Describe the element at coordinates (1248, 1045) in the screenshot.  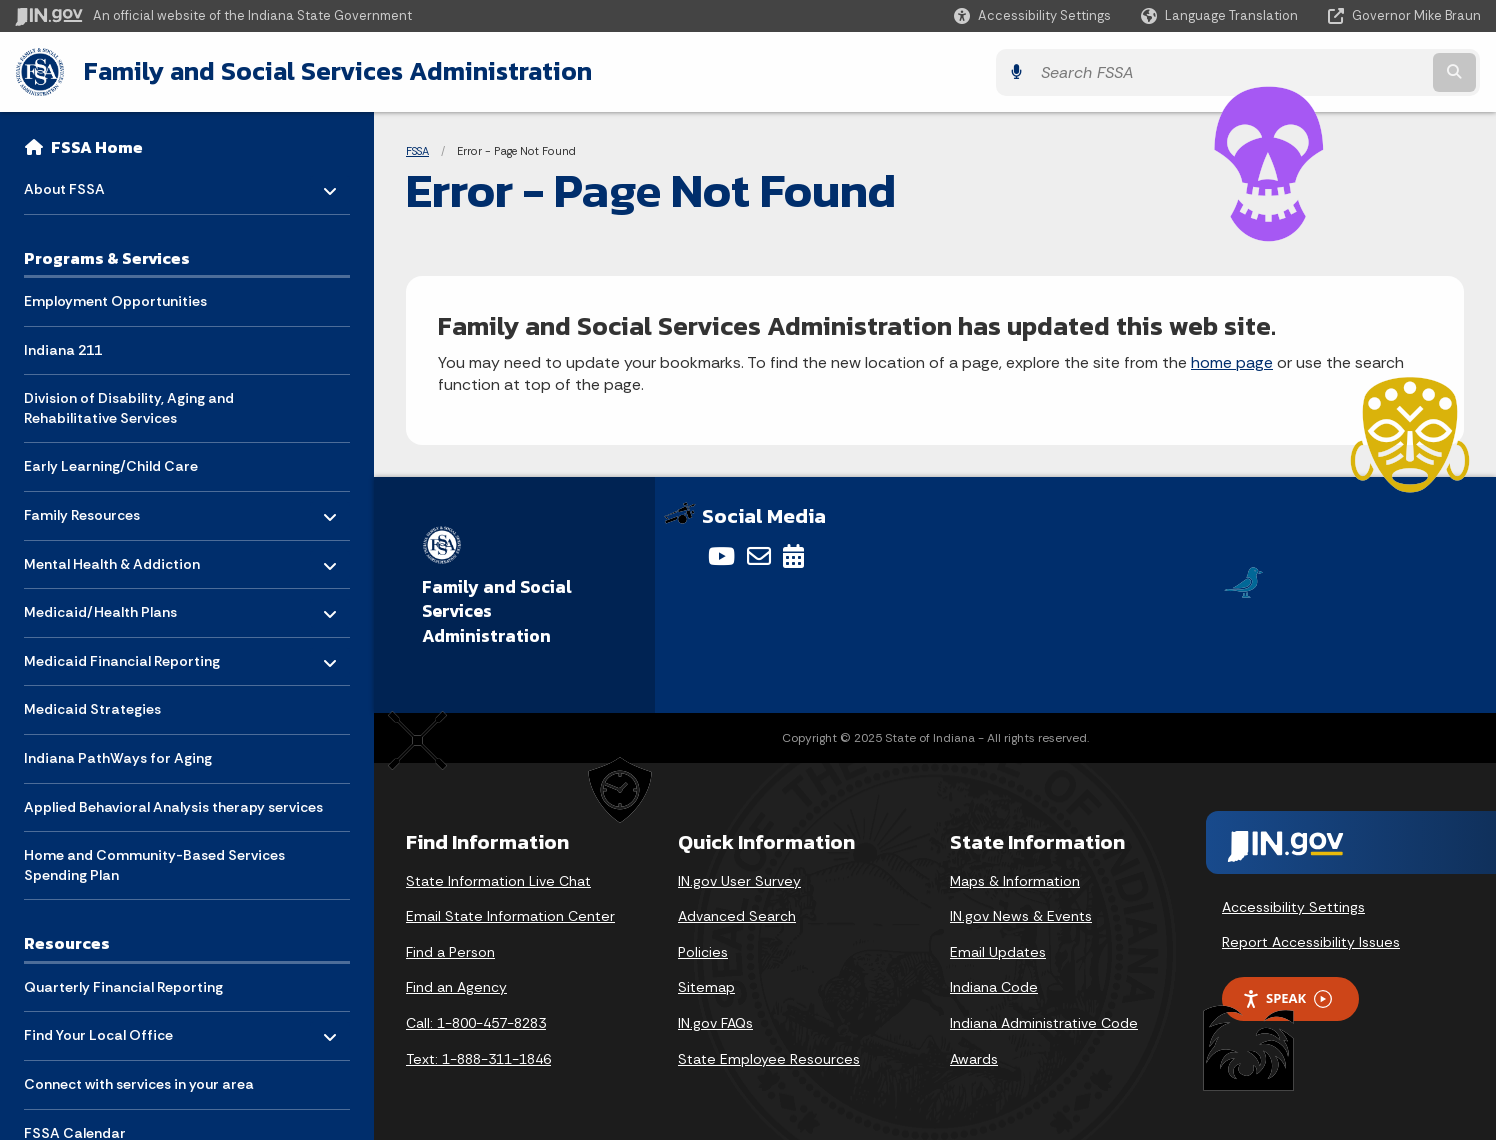
I see `enter a fire-themed portal or dungeon` at that location.